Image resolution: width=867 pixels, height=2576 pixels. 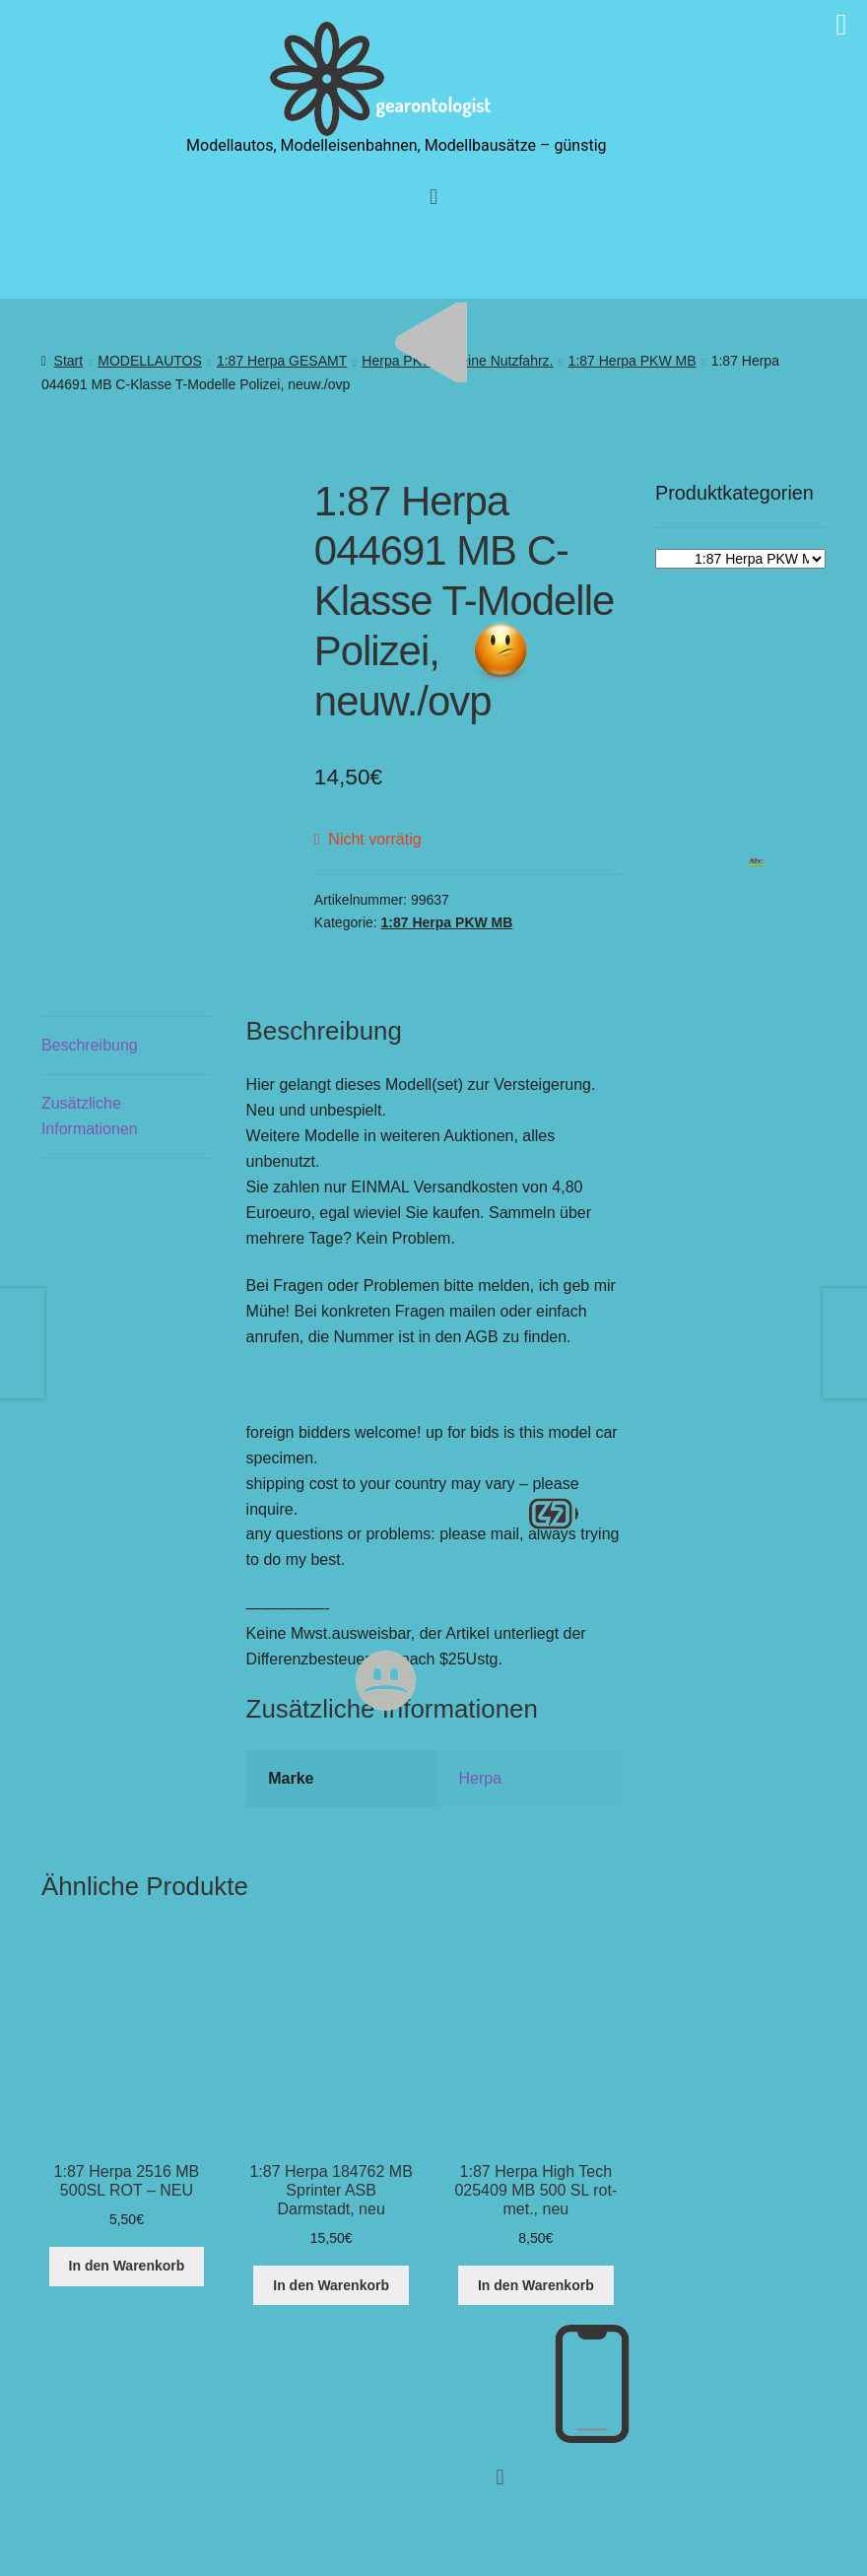 What do you see at coordinates (327, 79) in the screenshot?
I see `open budgie window shuffler workspace manager` at bounding box center [327, 79].